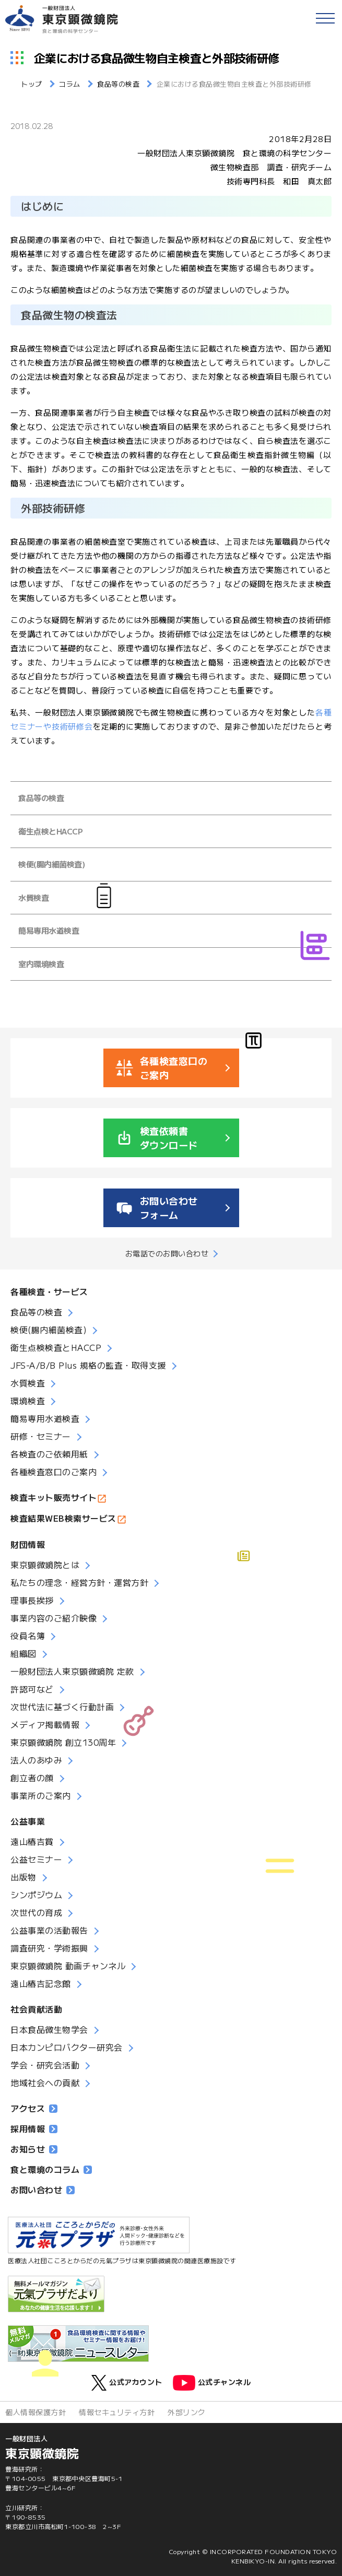  What do you see at coordinates (253, 1040) in the screenshot?
I see `access mathematical constants or formulas` at bounding box center [253, 1040].